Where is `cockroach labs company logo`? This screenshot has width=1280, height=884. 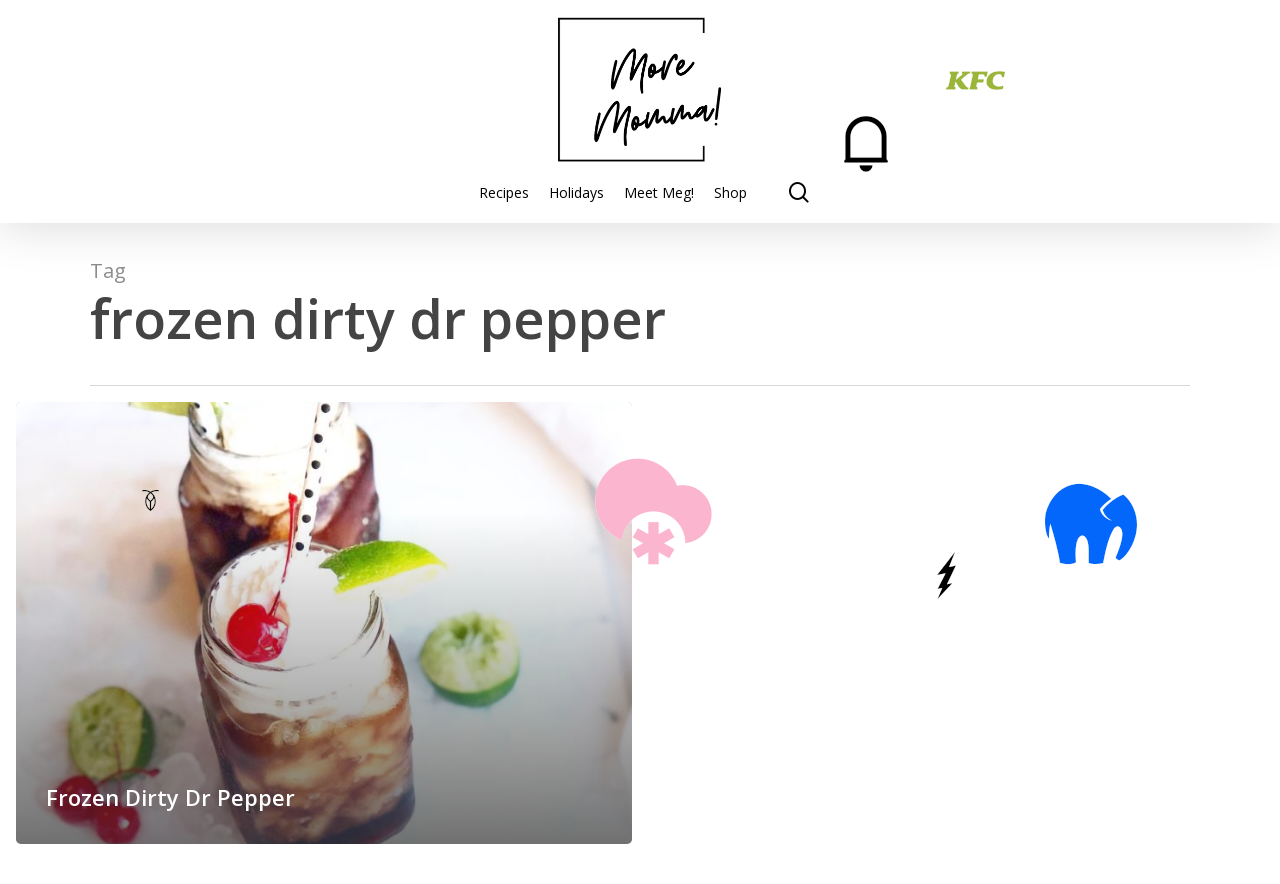
cockroach labs company logo is located at coordinates (150, 500).